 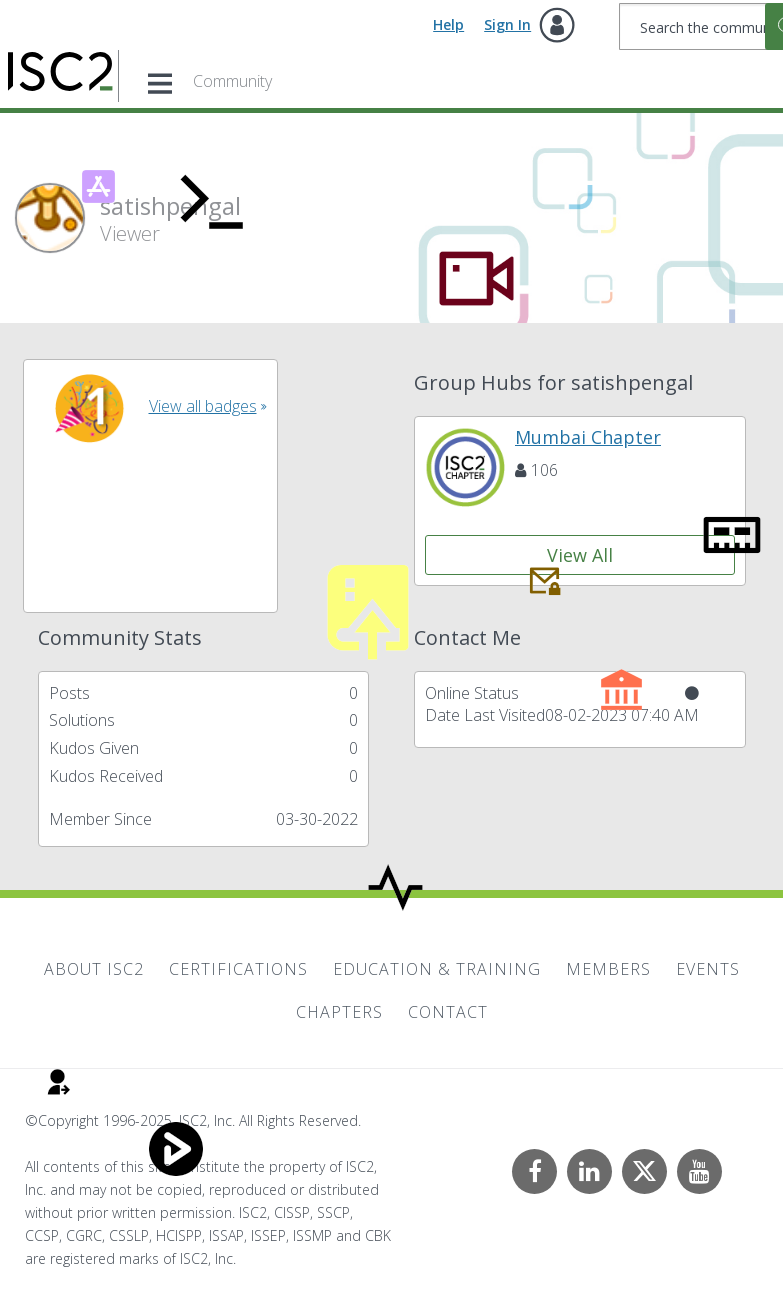 I want to click on access banking or financial services, so click(x=621, y=689).